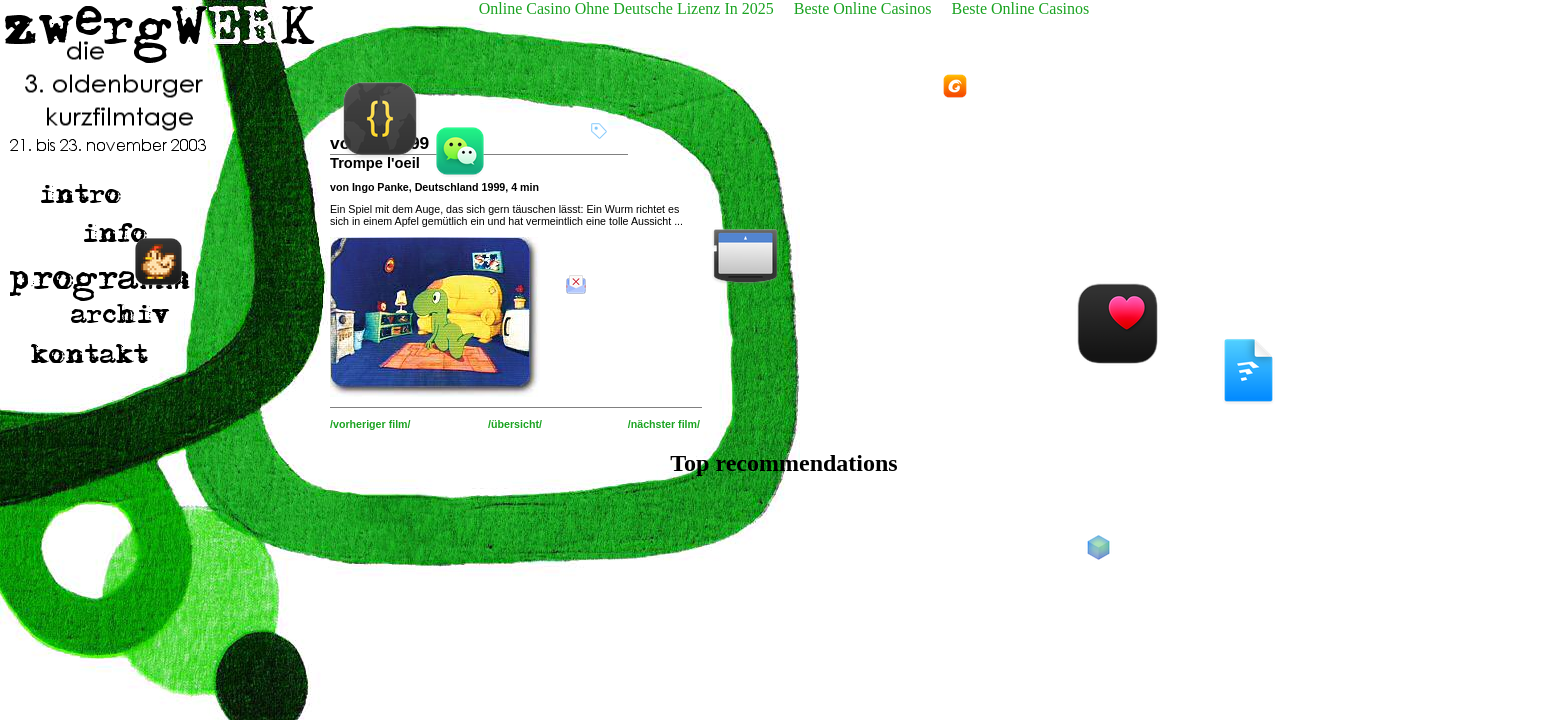 This screenshot has height=720, width=1568. Describe the element at coordinates (1117, 323) in the screenshot. I see `open the health app` at that location.